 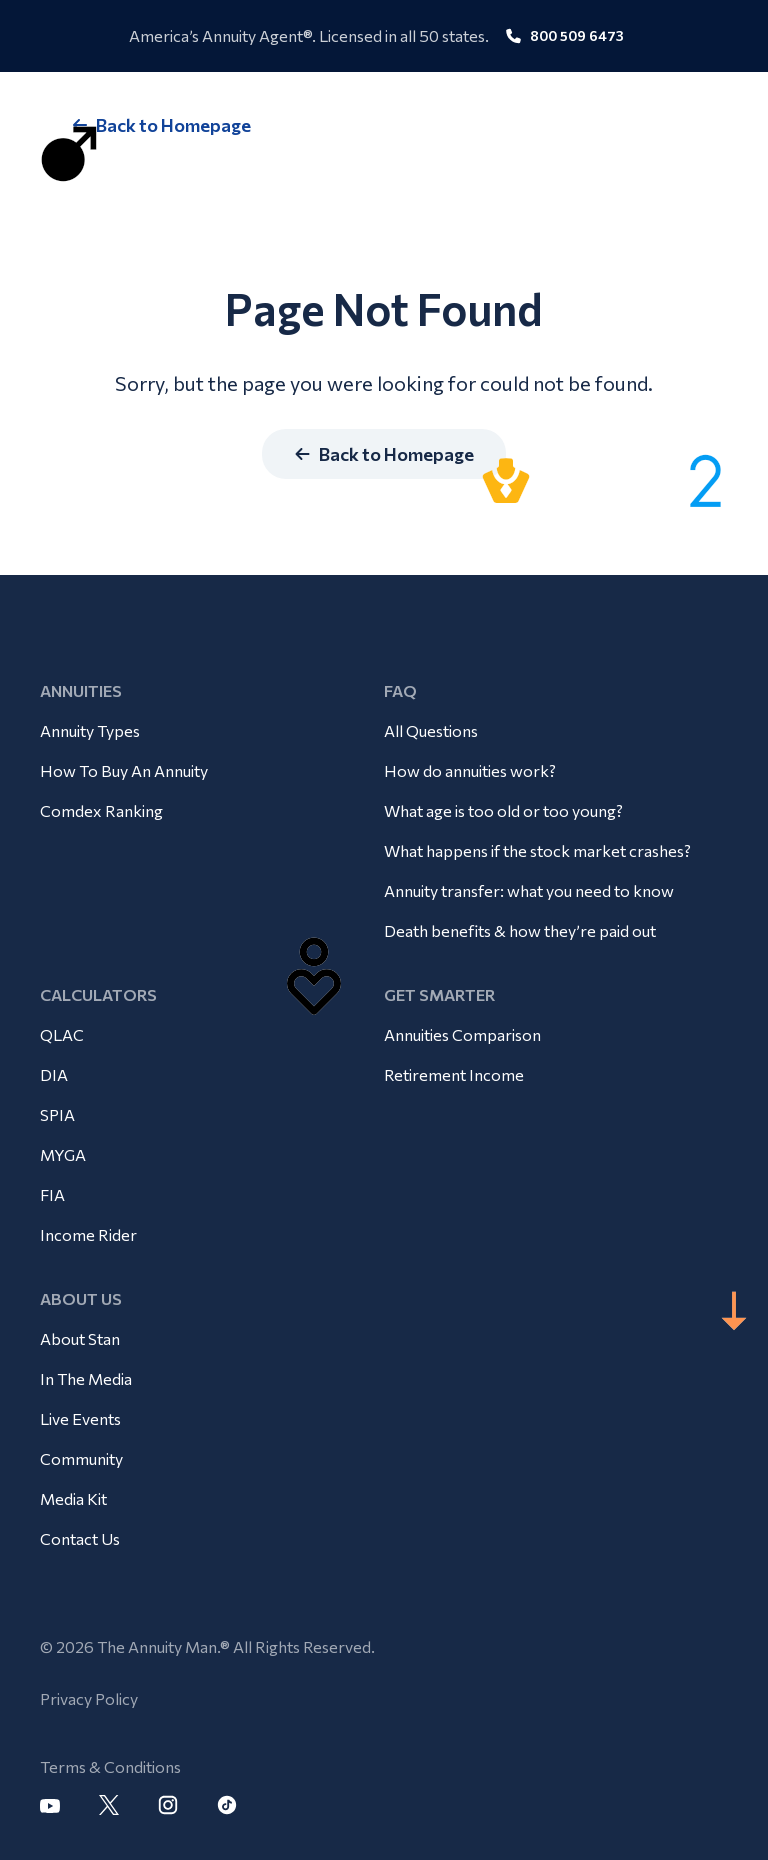 What do you see at coordinates (67, 152) in the screenshot?
I see `indicates male or men's section` at bounding box center [67, 152].